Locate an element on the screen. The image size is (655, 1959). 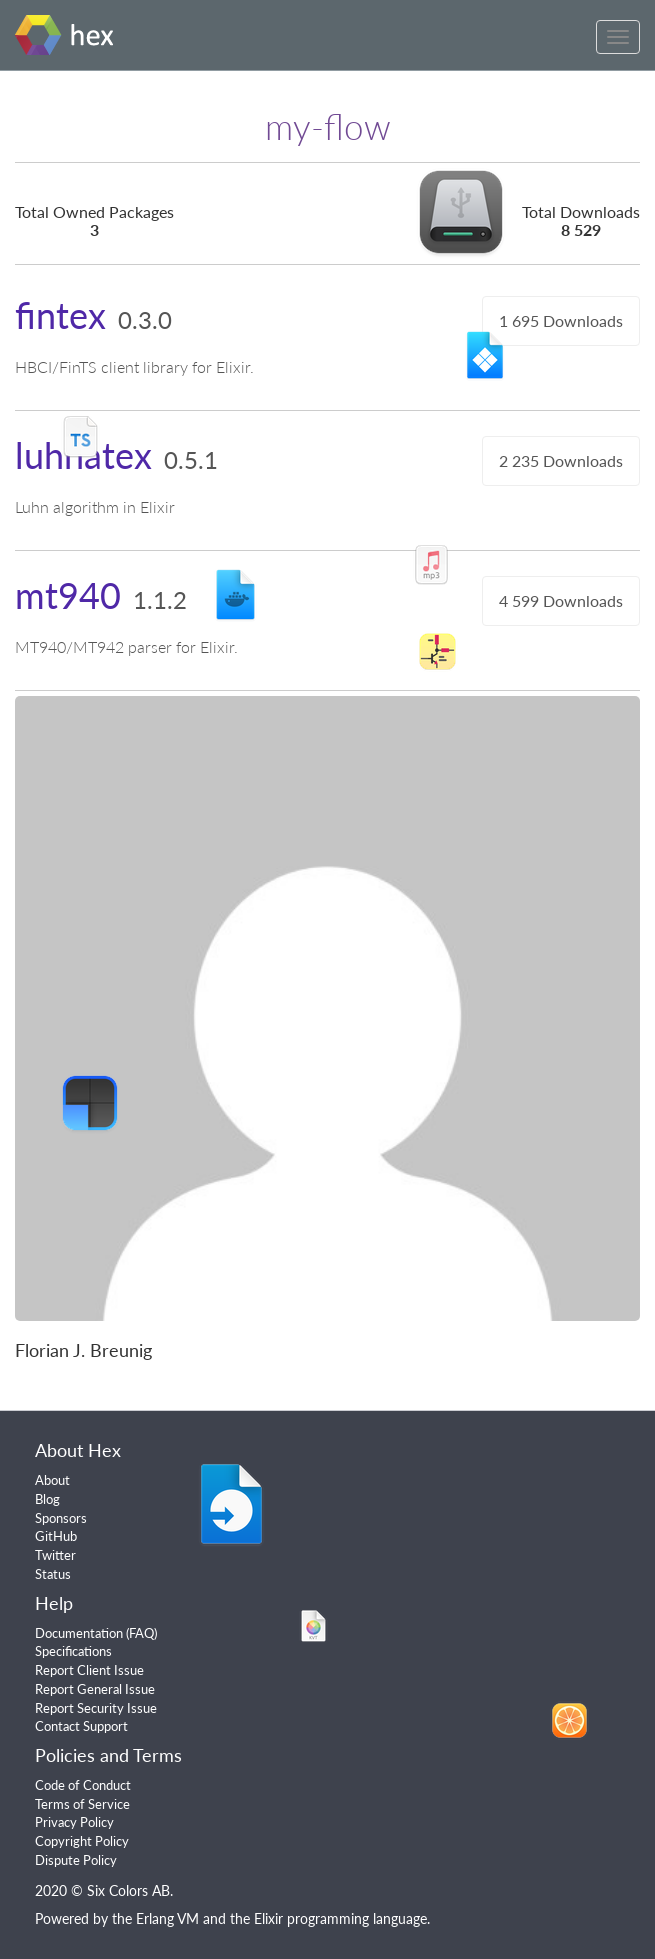
a typescript source code file is located at coordinates (80, 436).